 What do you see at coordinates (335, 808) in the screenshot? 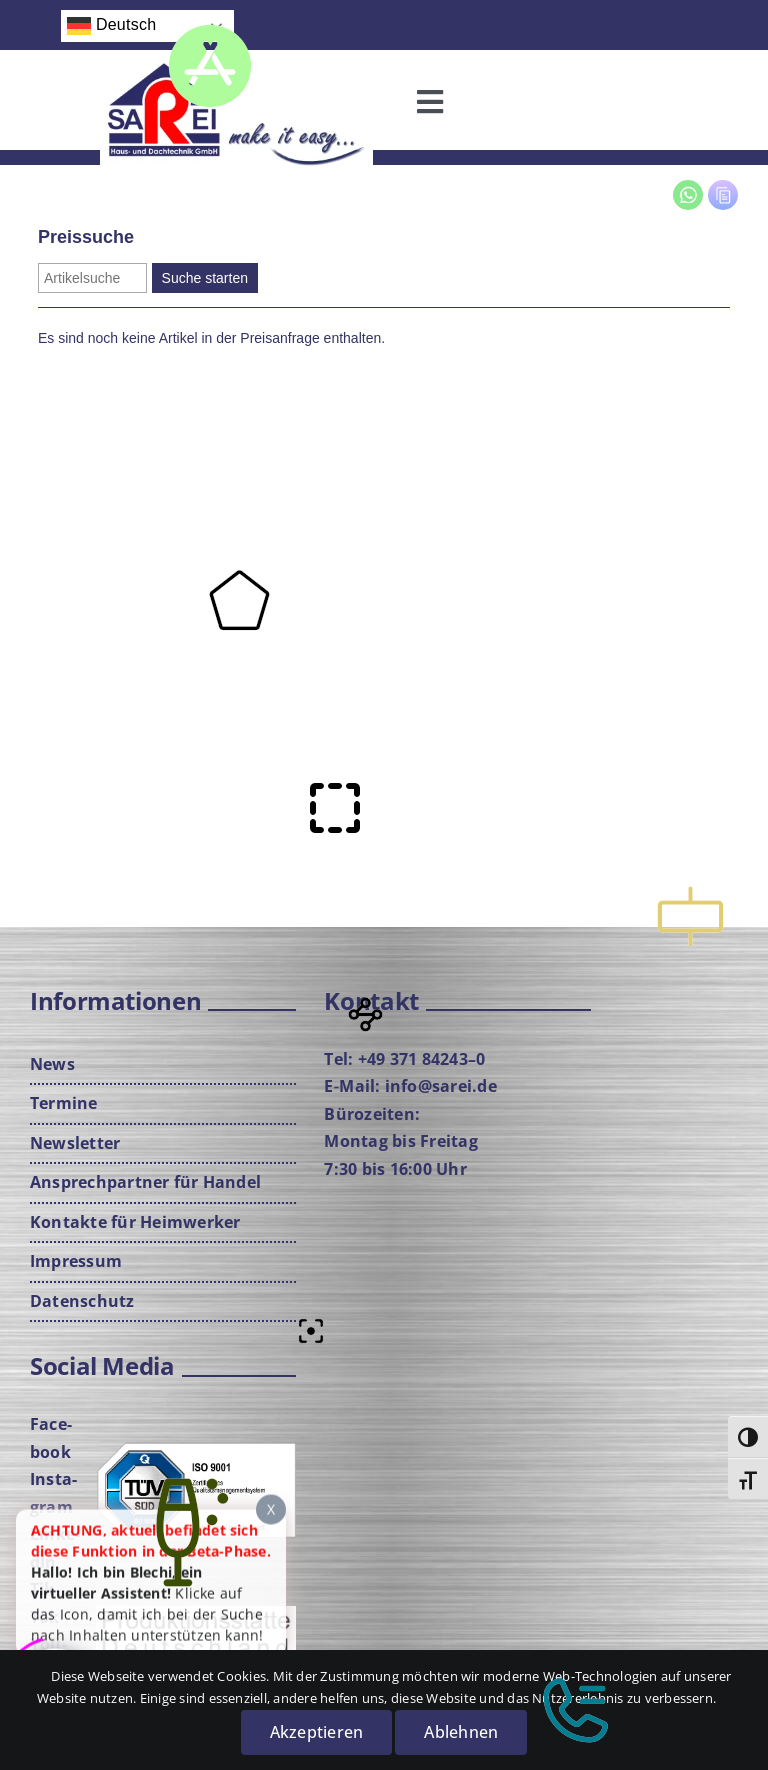
I see `select or crop an area` at bounding box center [335, 808].